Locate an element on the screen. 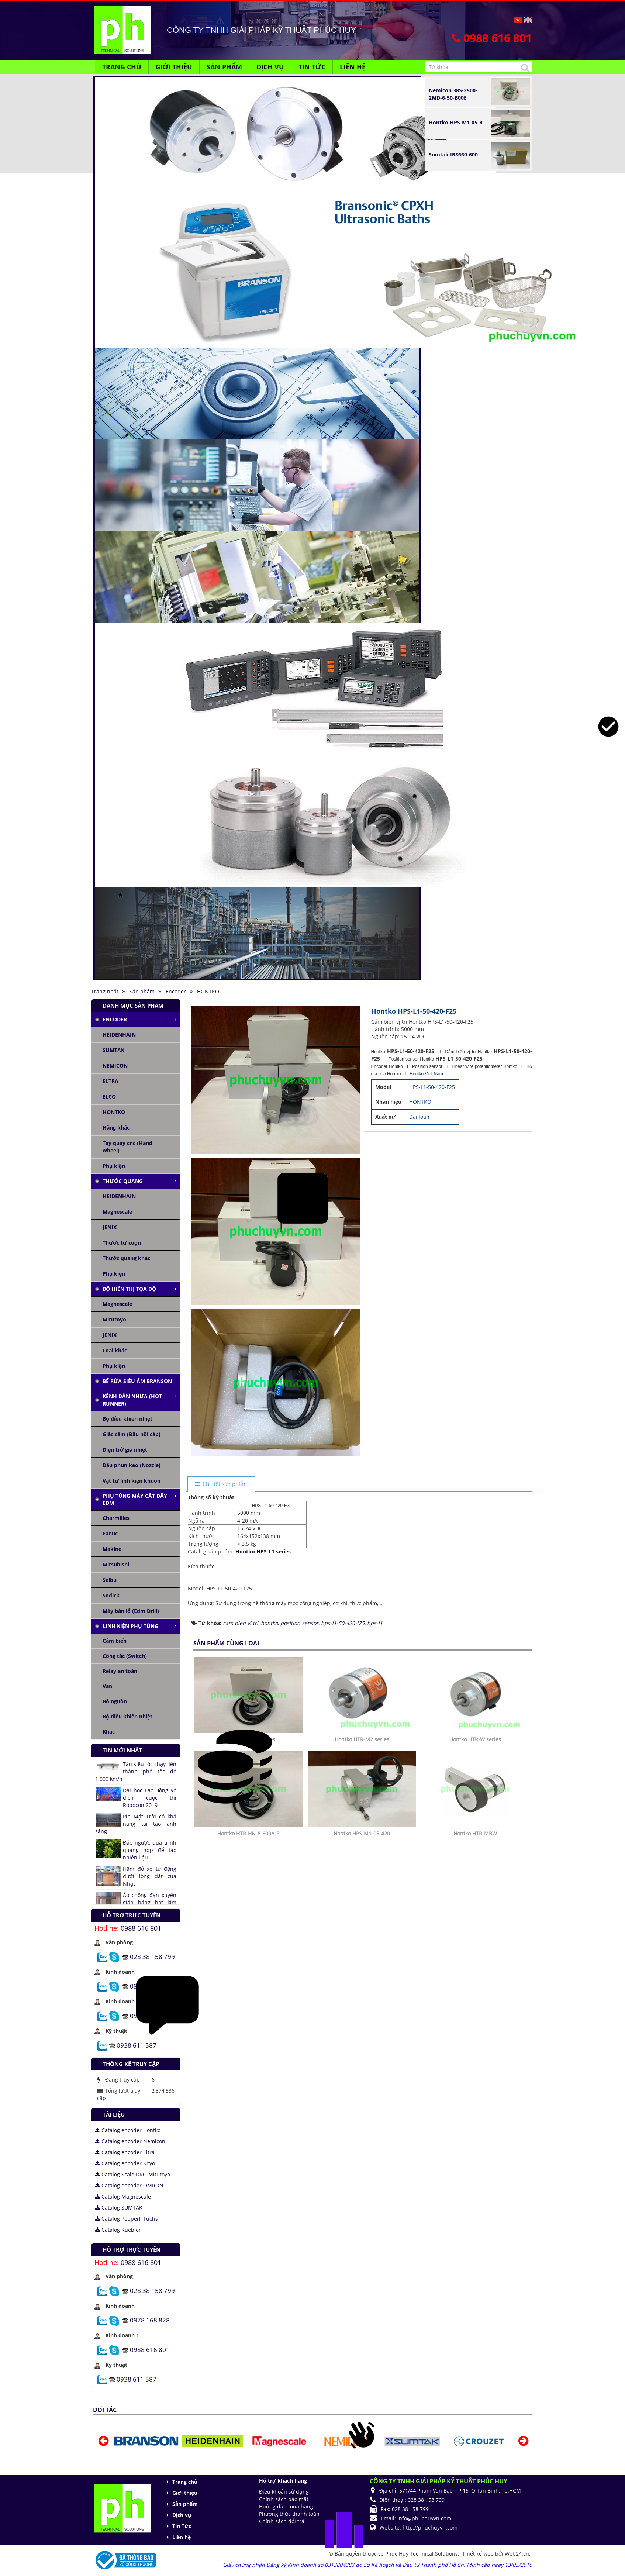  explore global or worldwide content is located at coordinates (120, 895).